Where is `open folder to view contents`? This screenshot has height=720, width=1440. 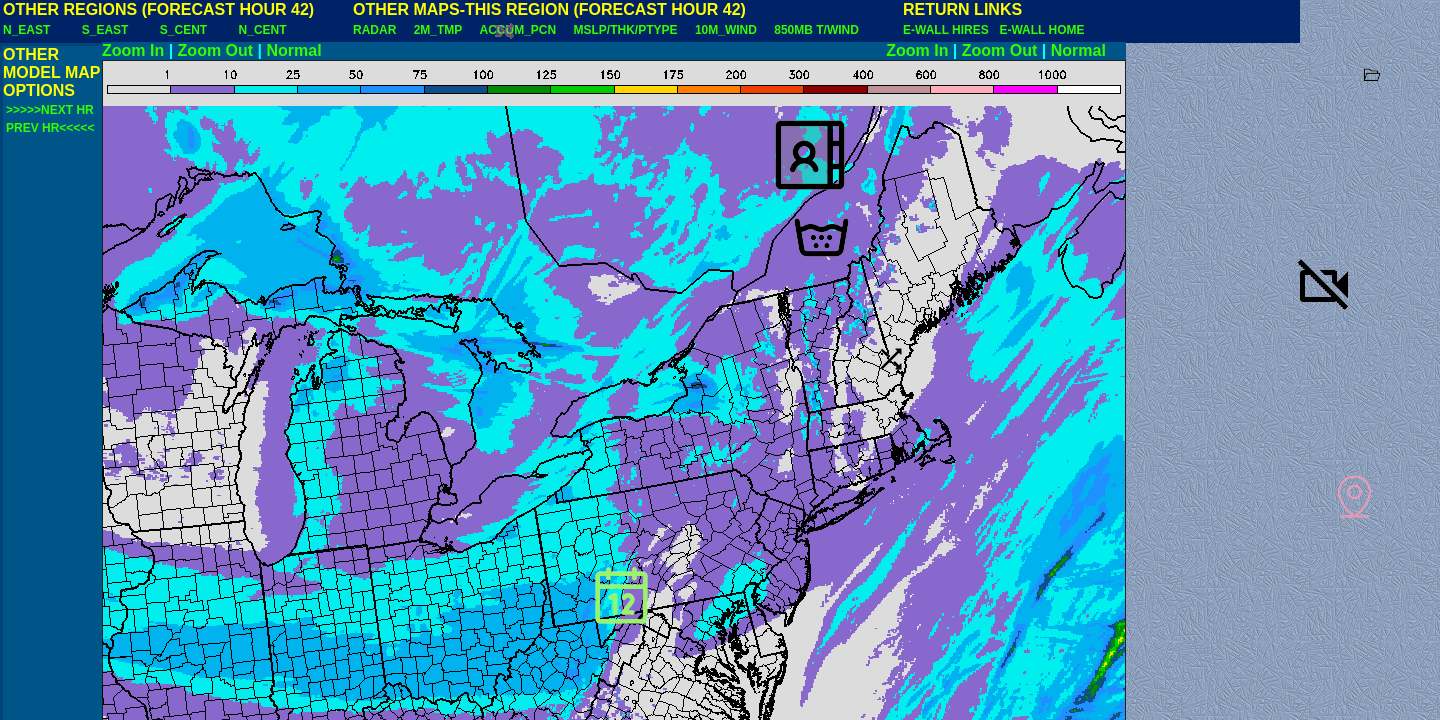
open folder to view contents is located at coordinates (1371, 74).